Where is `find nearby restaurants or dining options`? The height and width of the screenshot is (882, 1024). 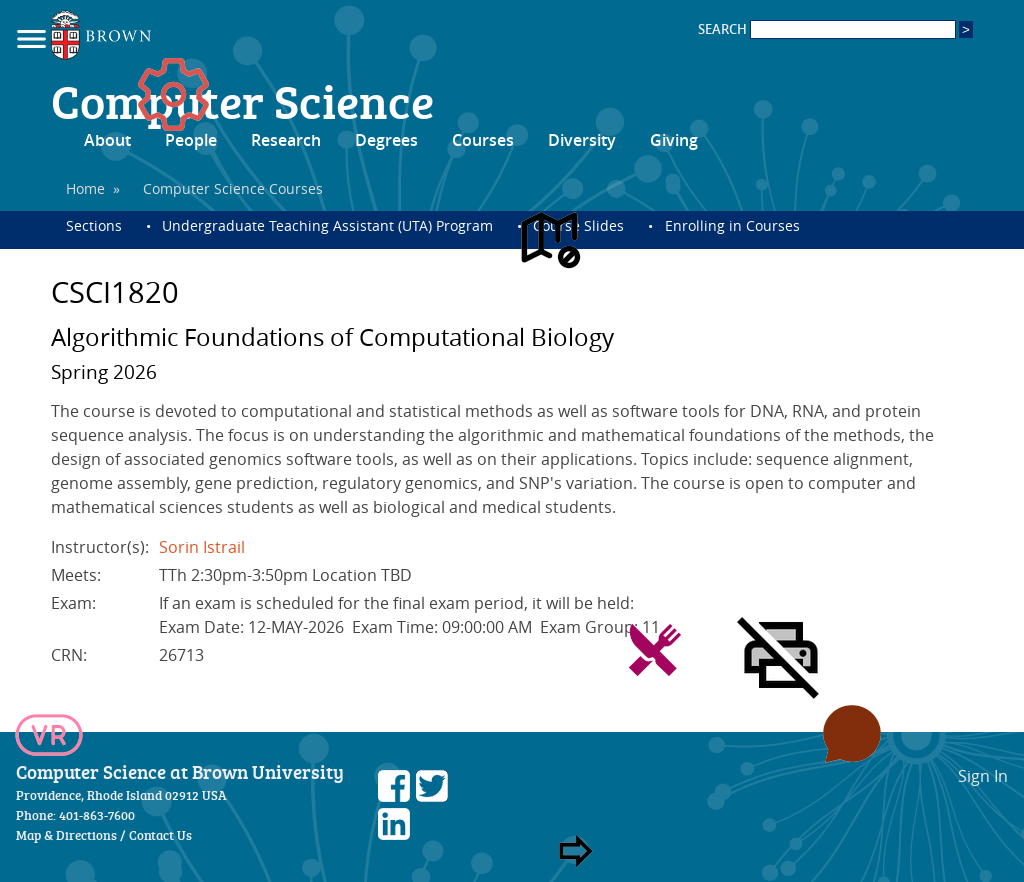
find nearby restaurants or dining options is located at coordinates (655, 650).